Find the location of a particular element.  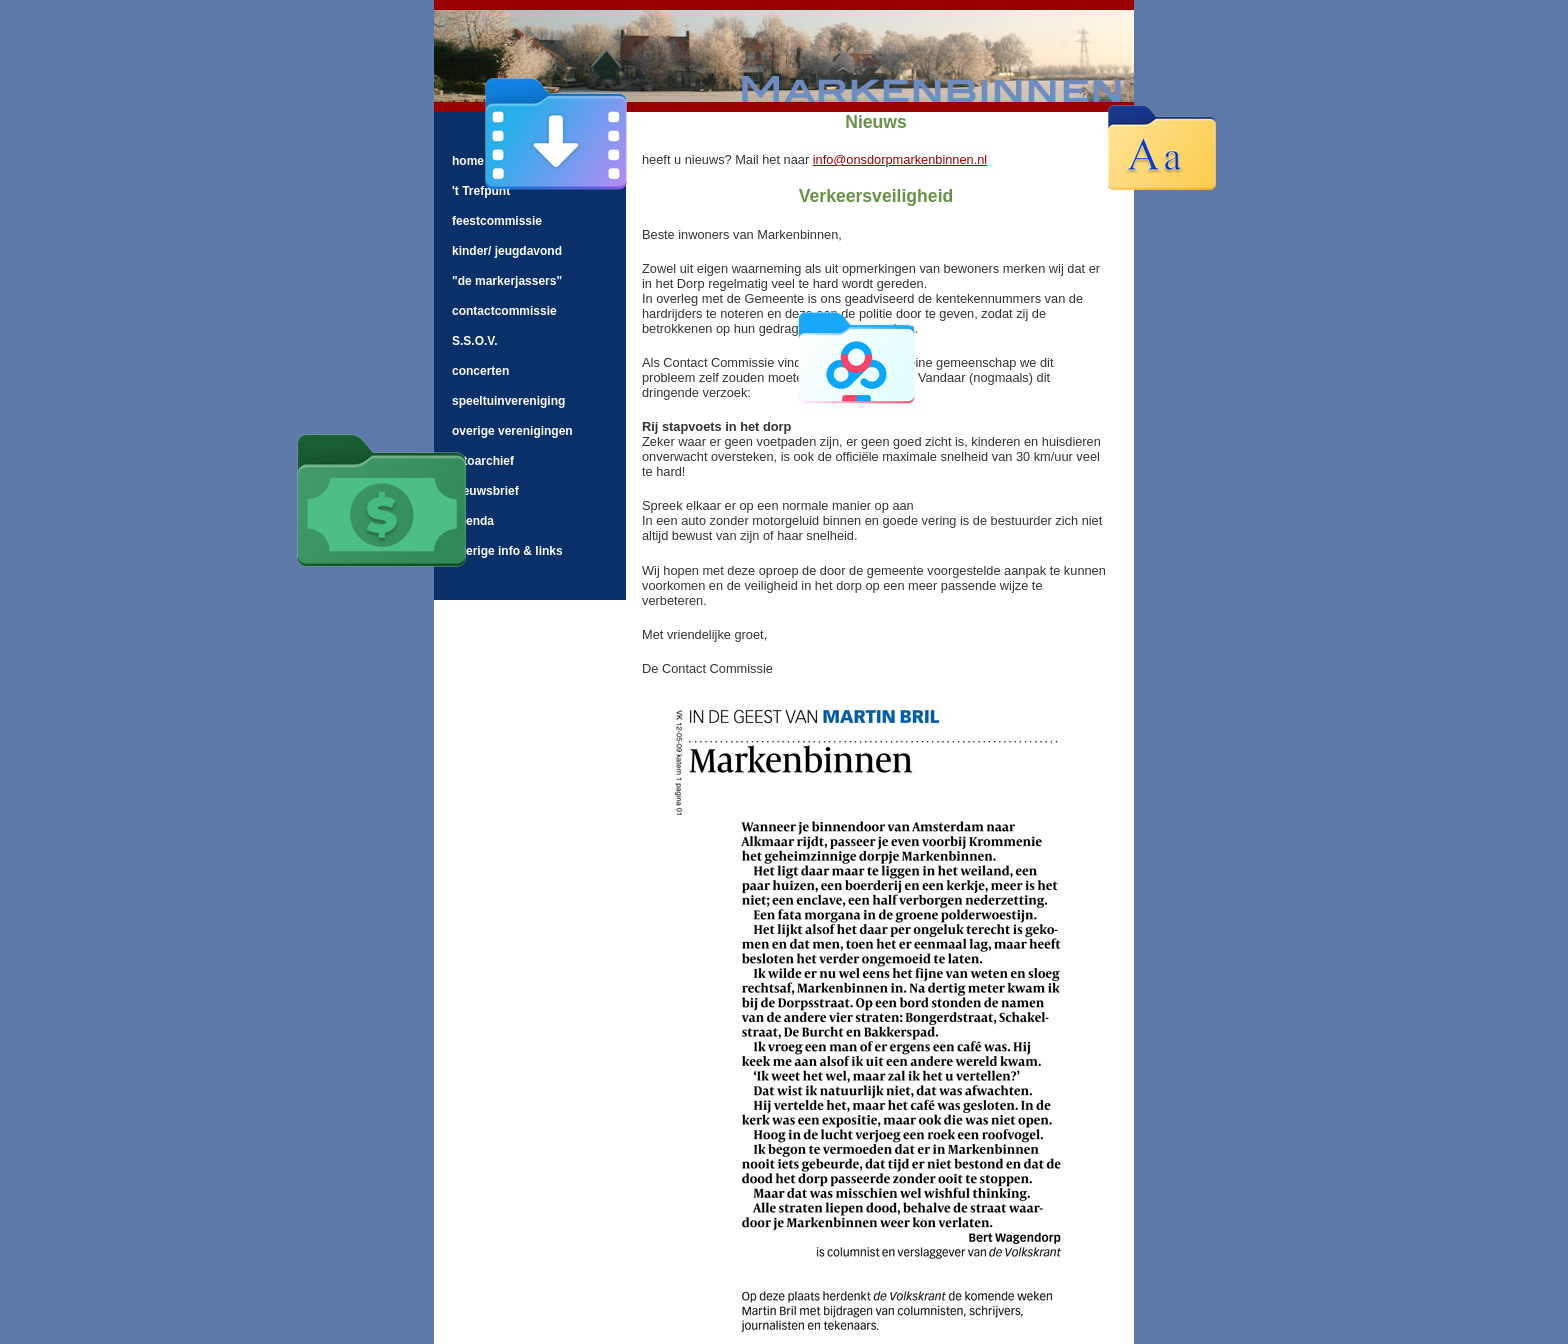

open fonts folder is located at coordinates (1161, 150).